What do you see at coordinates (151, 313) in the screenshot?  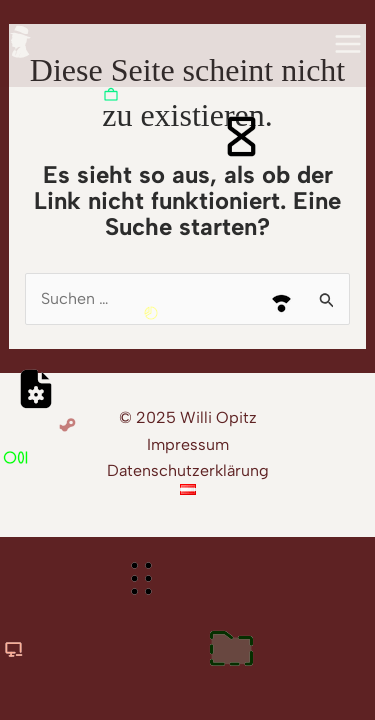 I see `view analytics or statistics breakdown` at bounding box center [151, 313].